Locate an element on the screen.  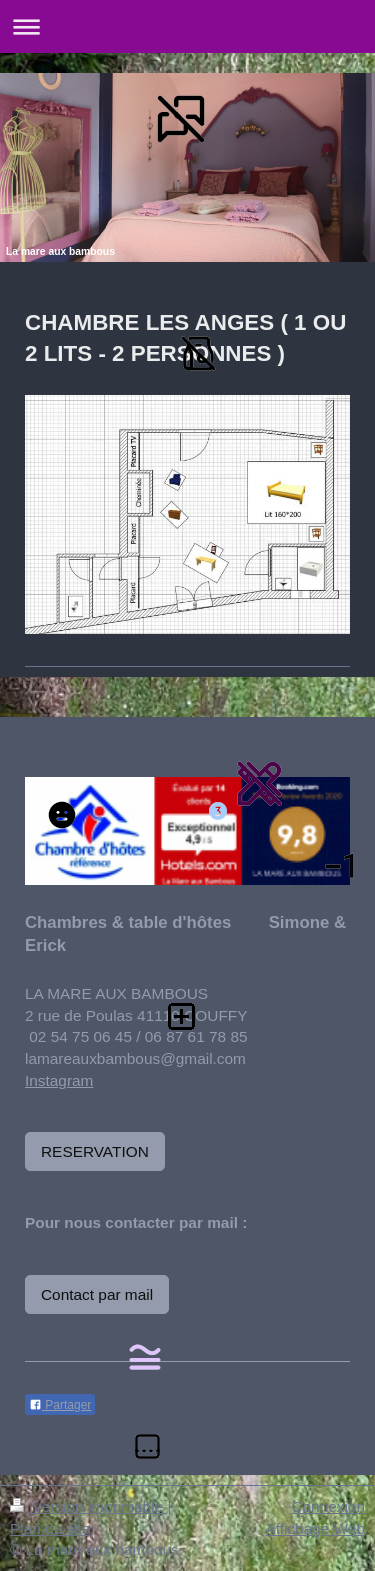
tools or settings unavailable is located at coordinates (259, 783).